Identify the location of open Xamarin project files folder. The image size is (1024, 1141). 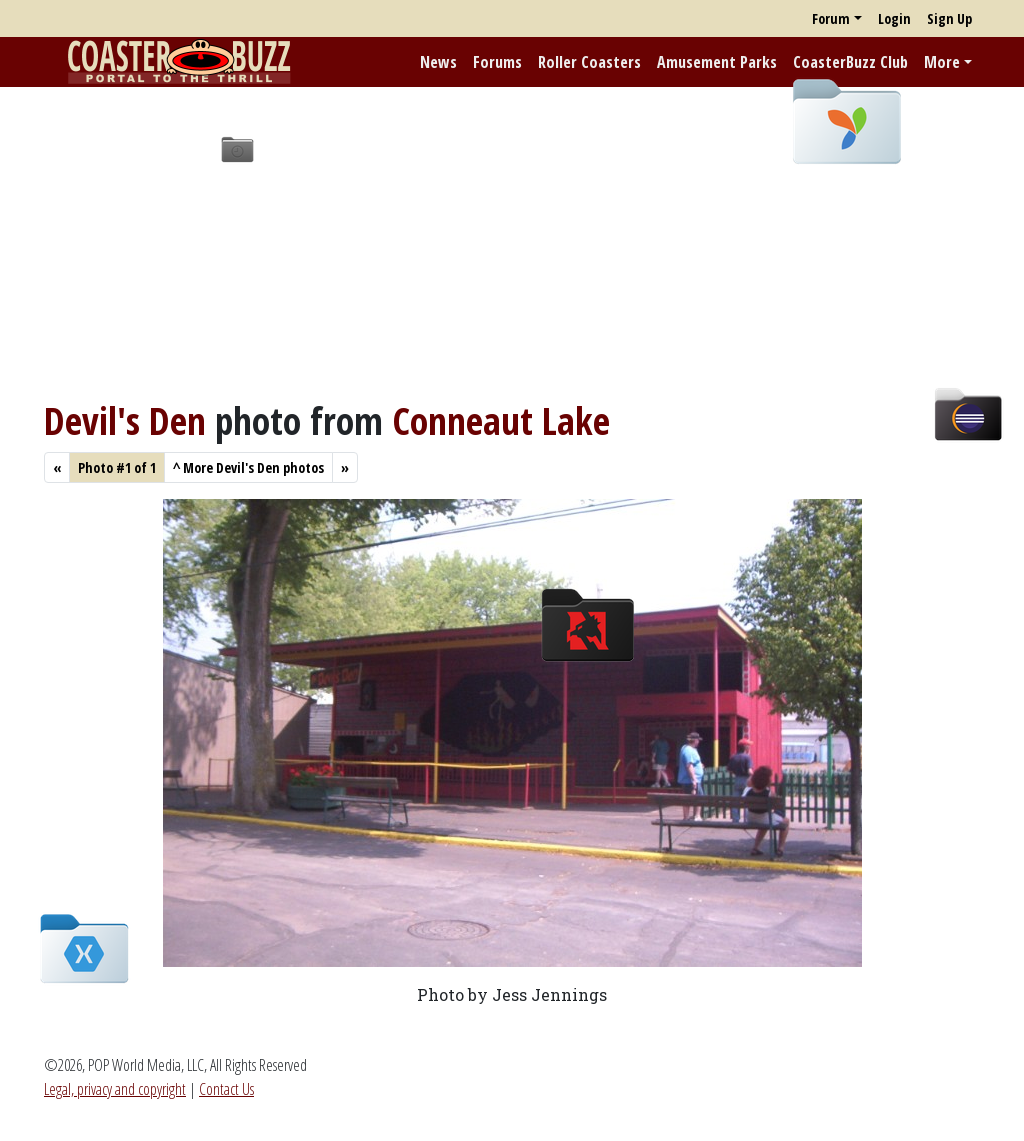
(84, 951).